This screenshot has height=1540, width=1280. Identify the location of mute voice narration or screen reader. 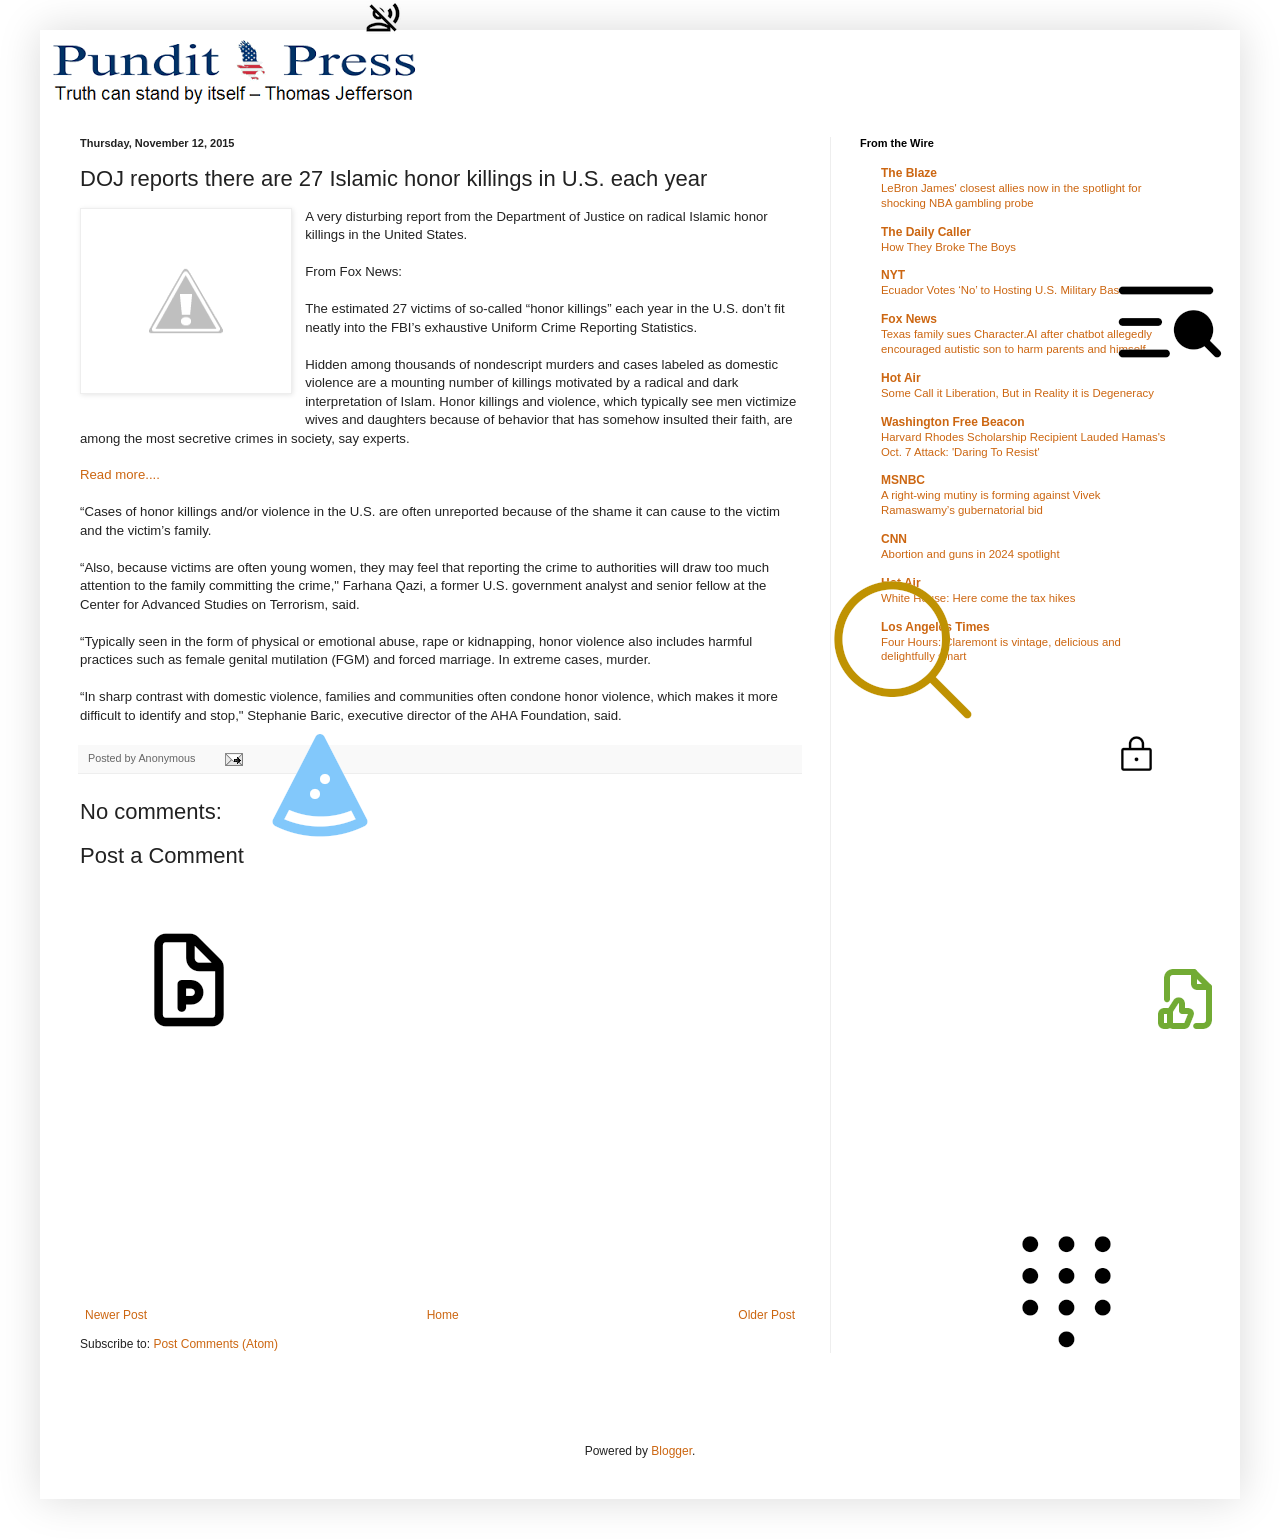
(383, 18).